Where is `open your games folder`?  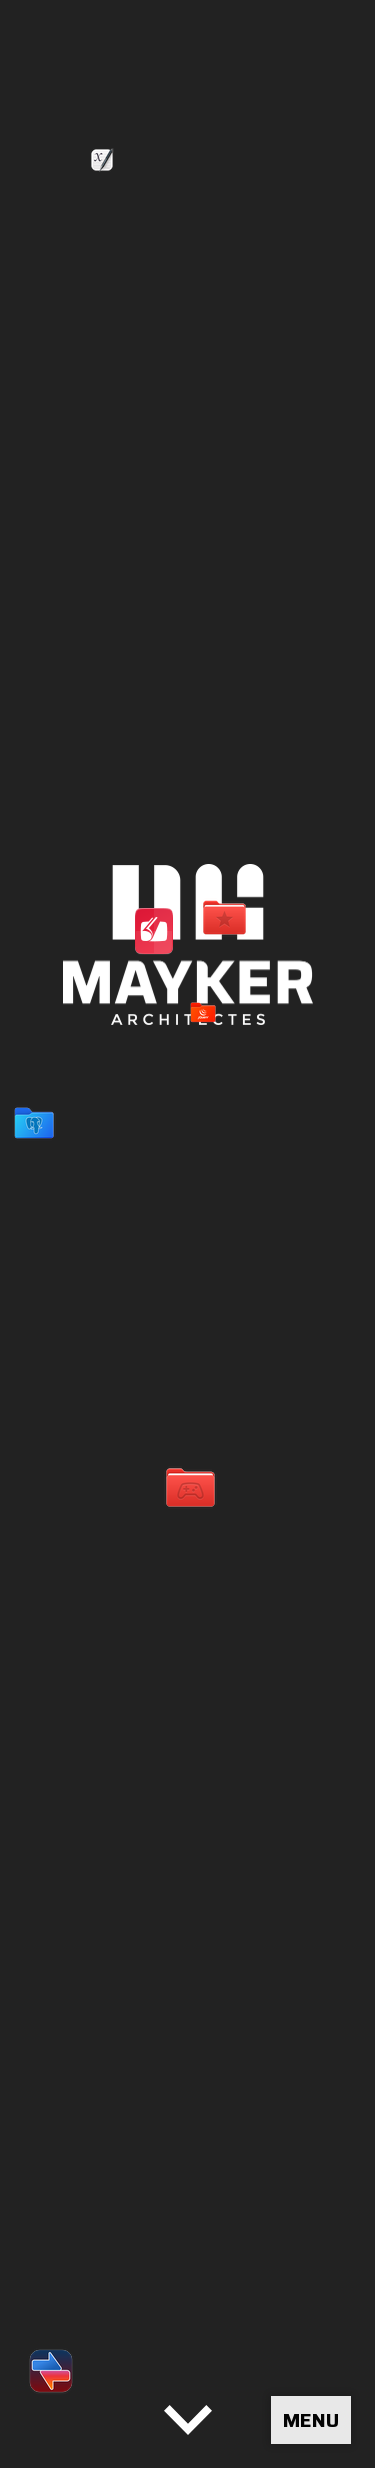
open your games folder is located at coordinates (190, 1487).